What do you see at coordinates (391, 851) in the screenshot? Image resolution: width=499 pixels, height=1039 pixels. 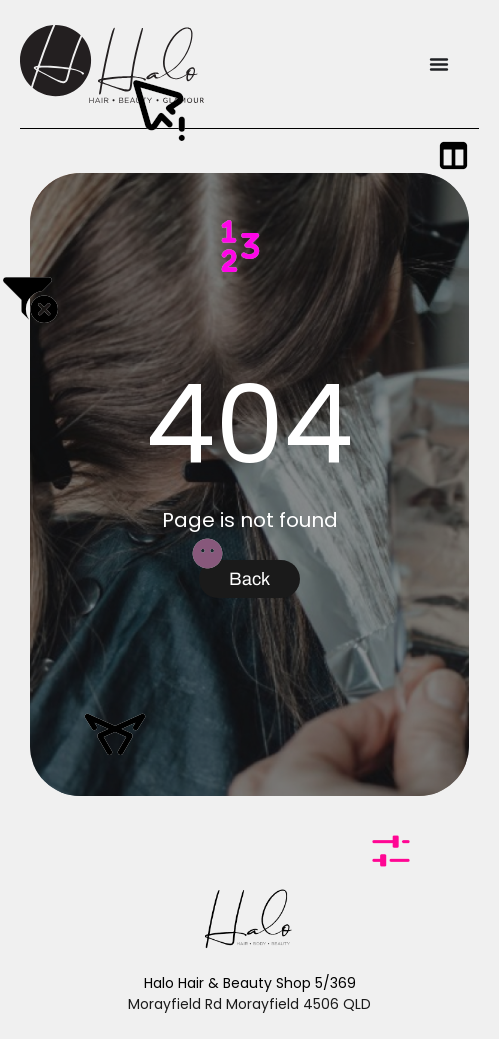 I see `adjust settings or preferences` at bounding box center [391, 851].